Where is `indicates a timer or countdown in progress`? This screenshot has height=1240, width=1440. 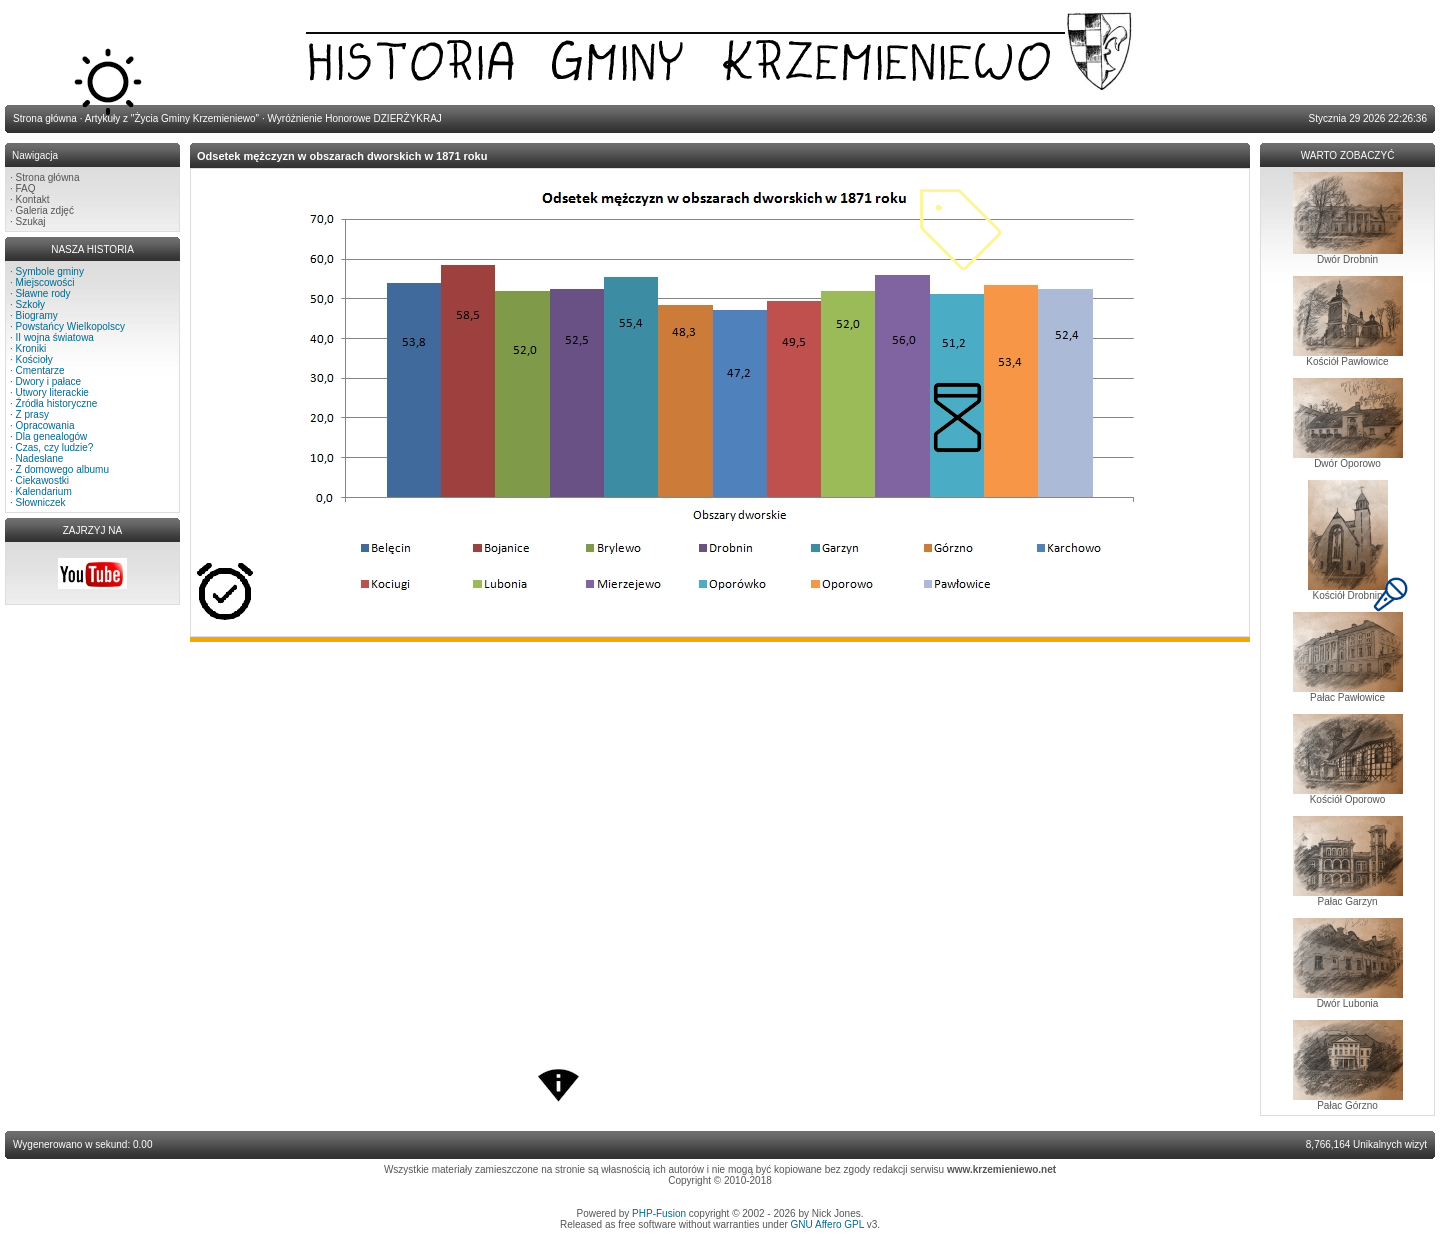 indicates a timer or countdown in progress is located at coordinates (957, 417).